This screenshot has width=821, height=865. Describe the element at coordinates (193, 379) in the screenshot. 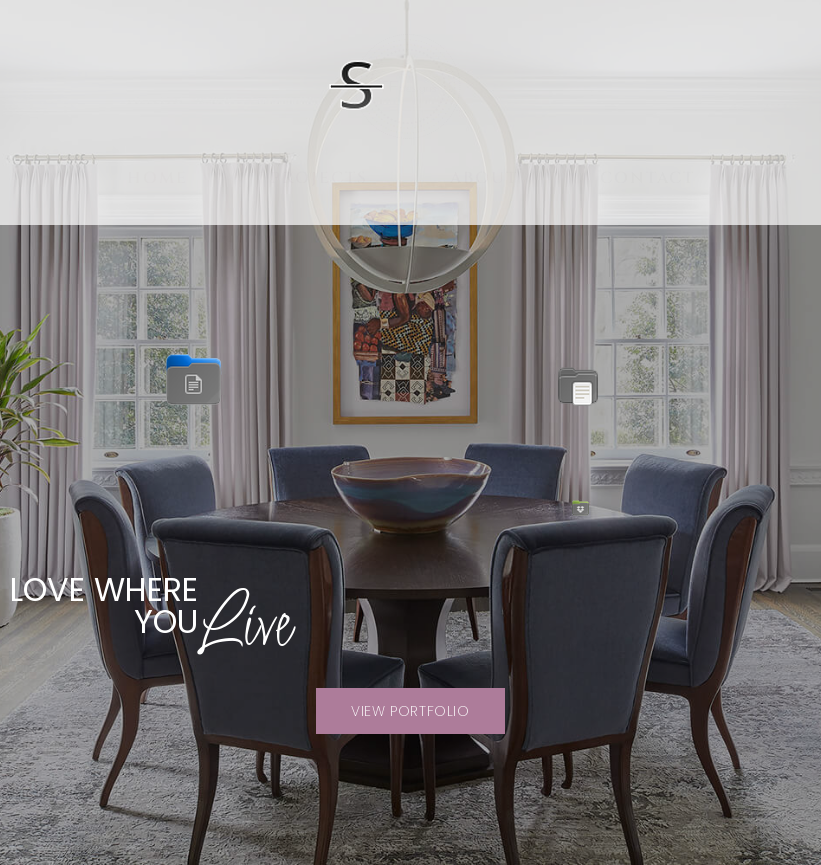

I see `open your documents folder` at that location.